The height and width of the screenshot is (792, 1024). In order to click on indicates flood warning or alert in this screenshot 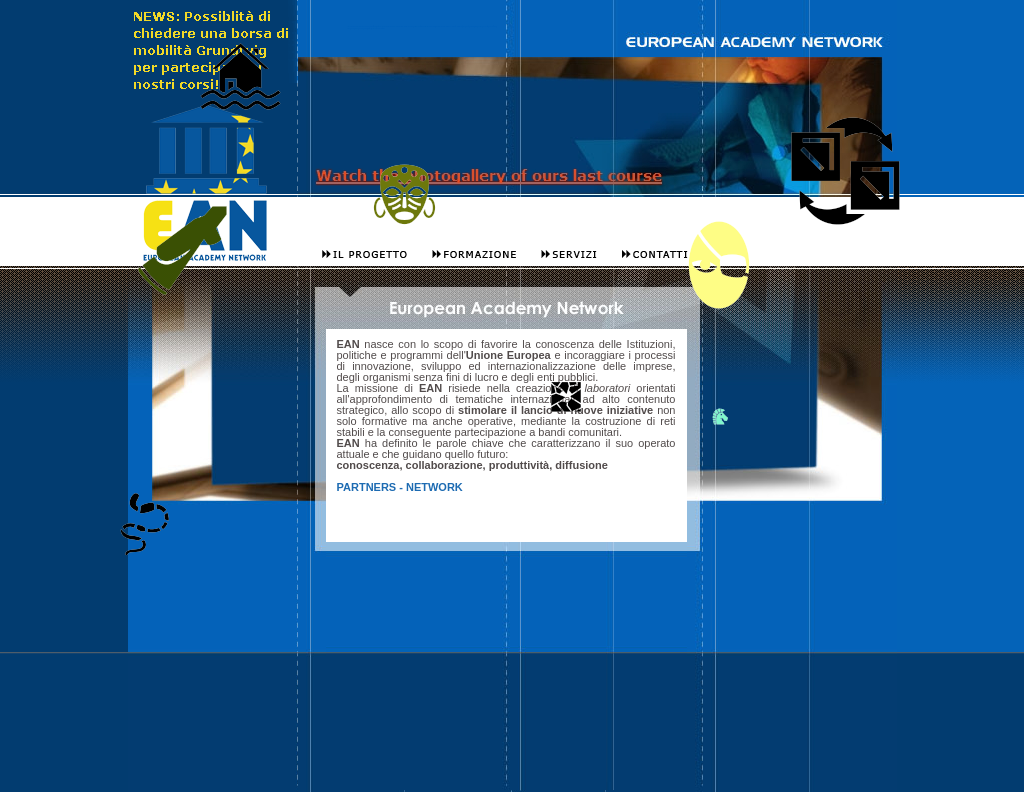, I will do `click(240, 74)`.